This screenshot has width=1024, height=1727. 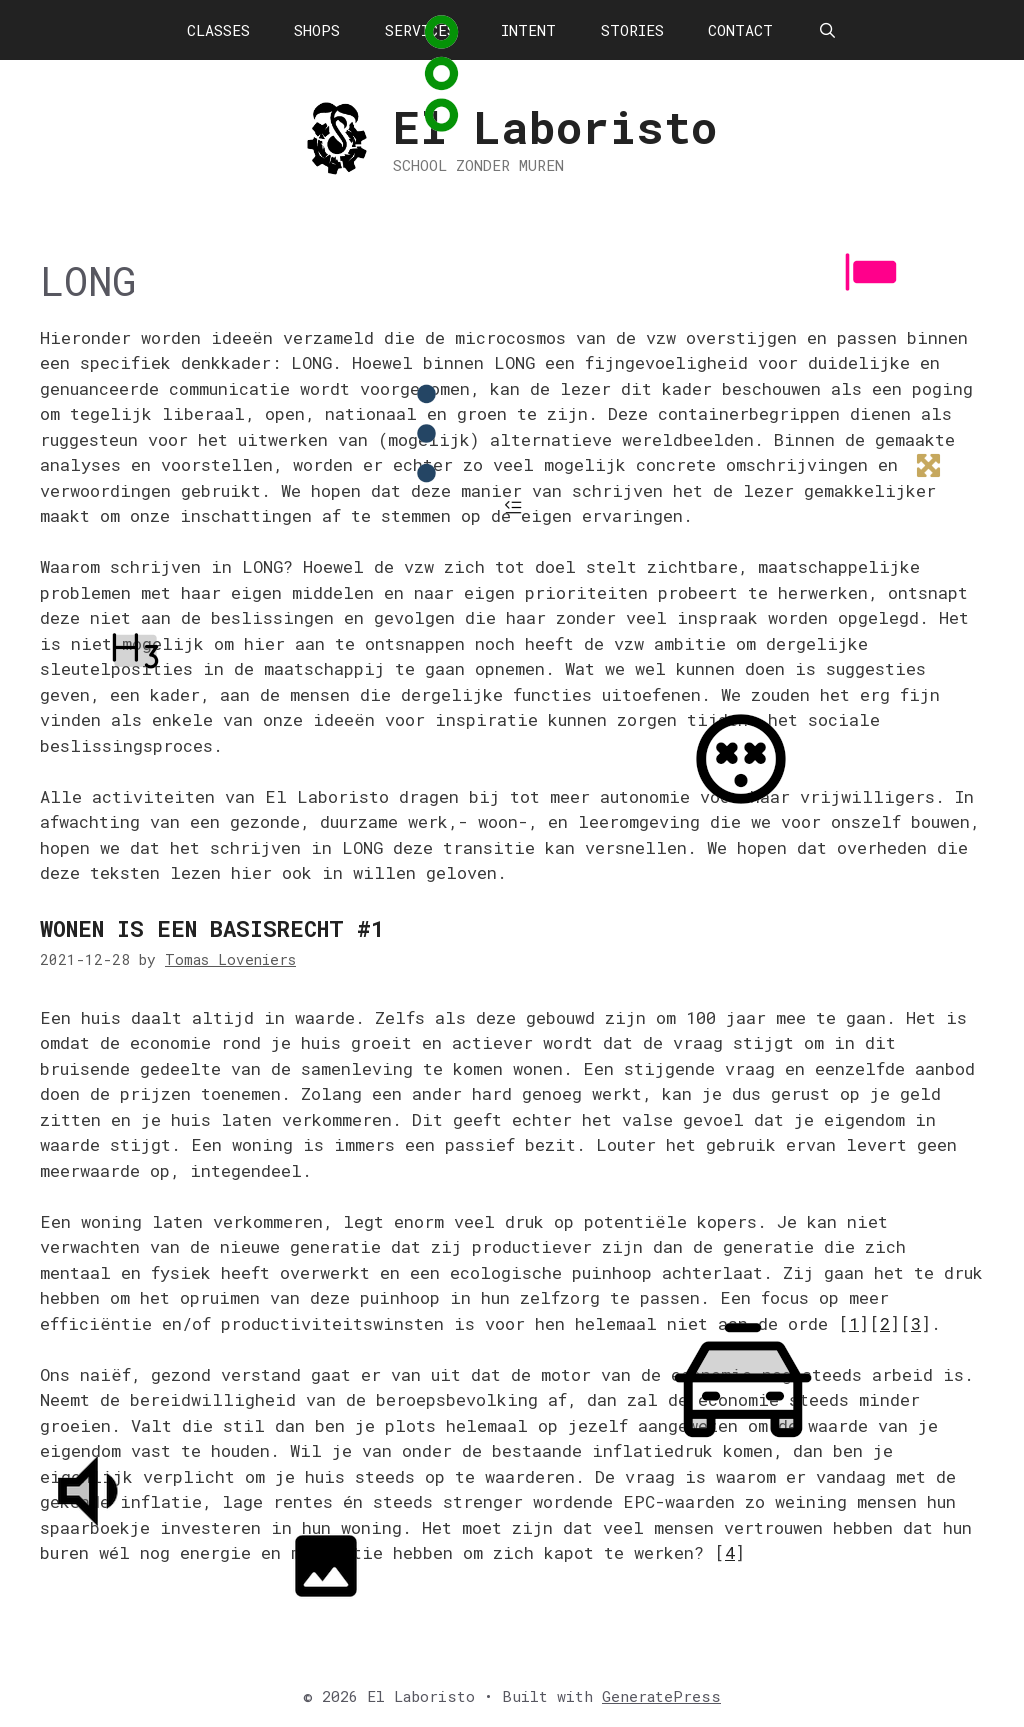 What do you see at coordinates (928, 465) in the screenshot?
I see `expand to fullscreen mode` at bounding box center [928, 465].